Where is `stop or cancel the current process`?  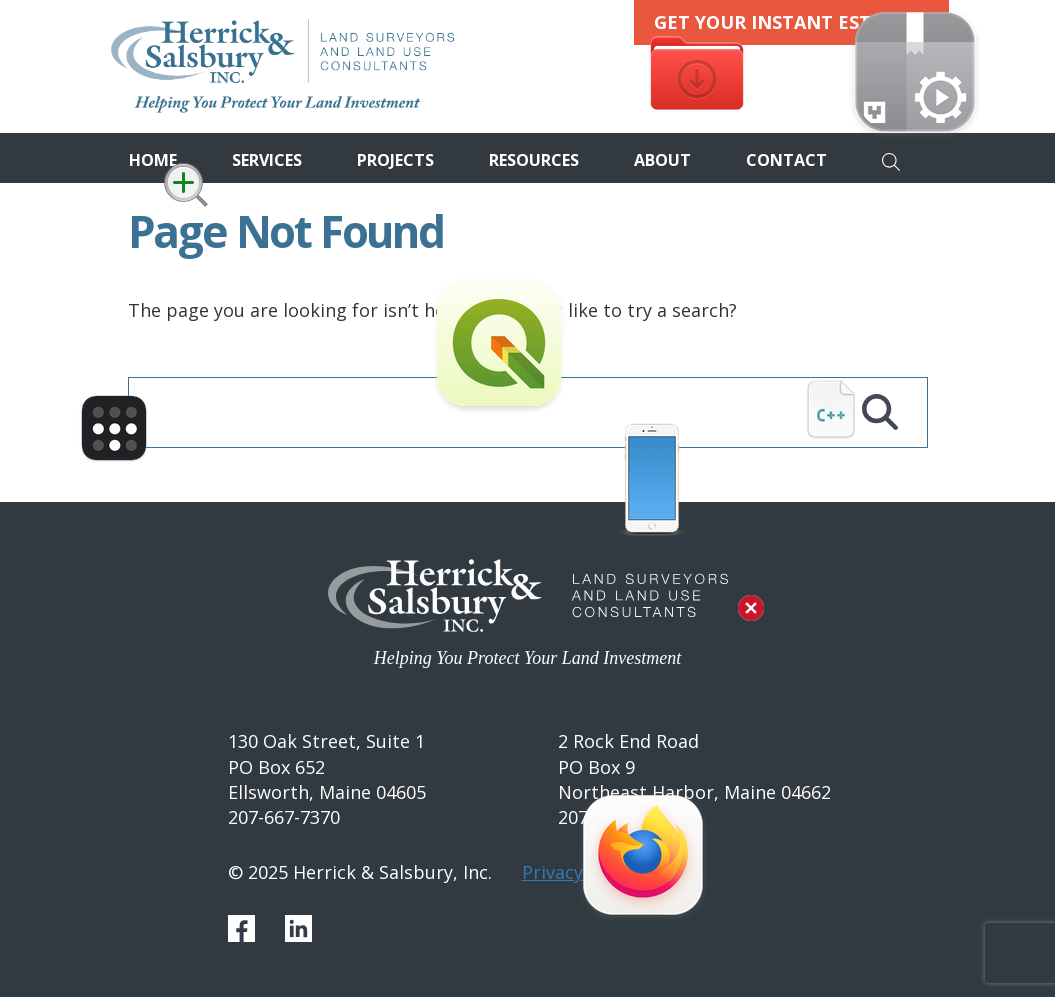
stop or cancel the current process is located at coordinates (751, 608).